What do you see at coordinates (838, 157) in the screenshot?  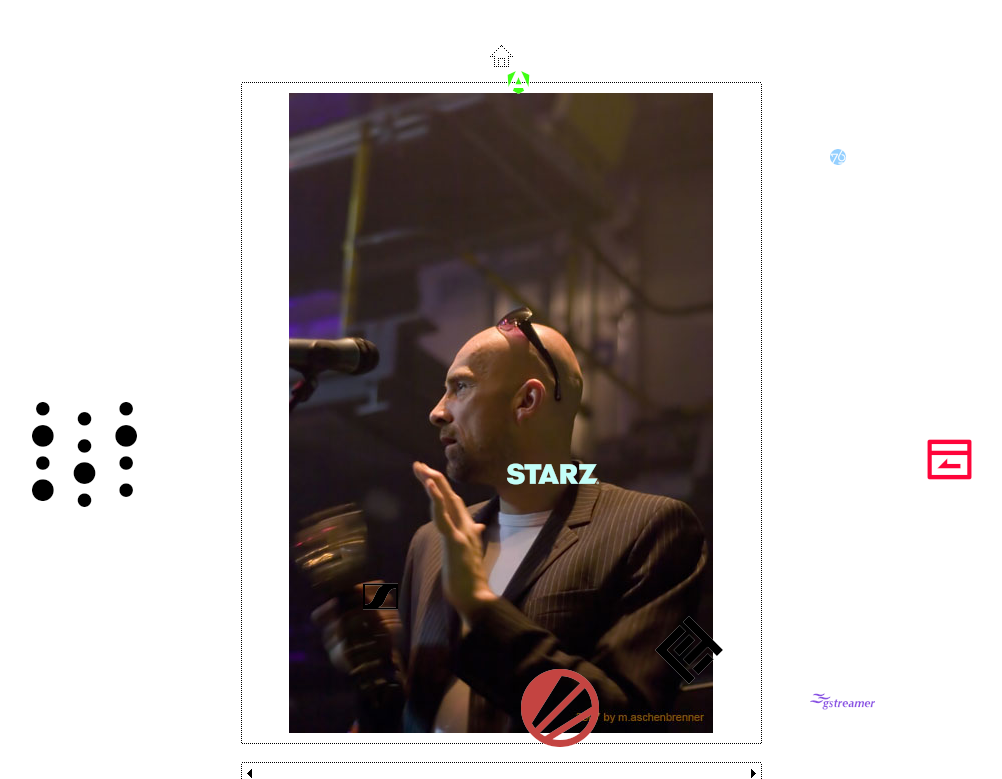 I see `visit system76 website or support` at bounding box center [838, 157].